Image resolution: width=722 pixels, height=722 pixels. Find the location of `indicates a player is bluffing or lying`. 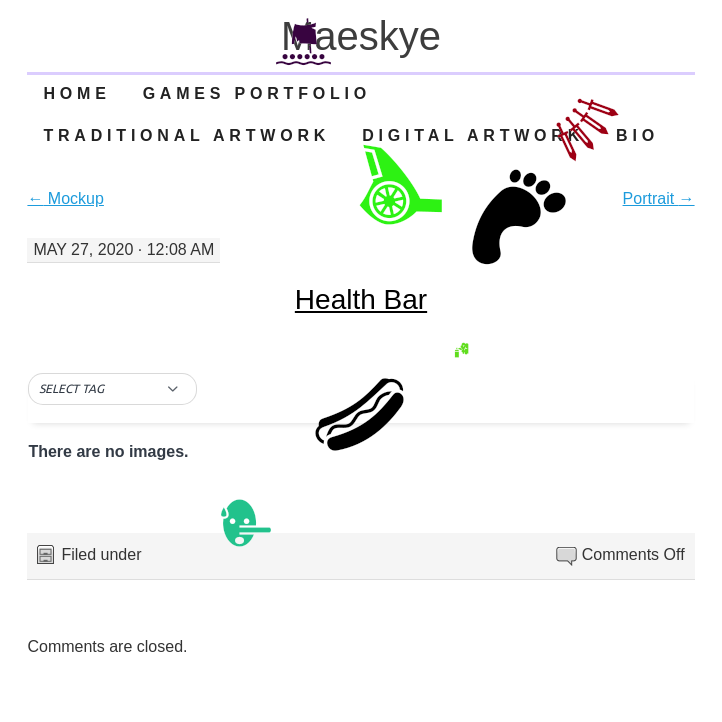

indicates a player is bluffing or lying is located at coordinates (246, 523).